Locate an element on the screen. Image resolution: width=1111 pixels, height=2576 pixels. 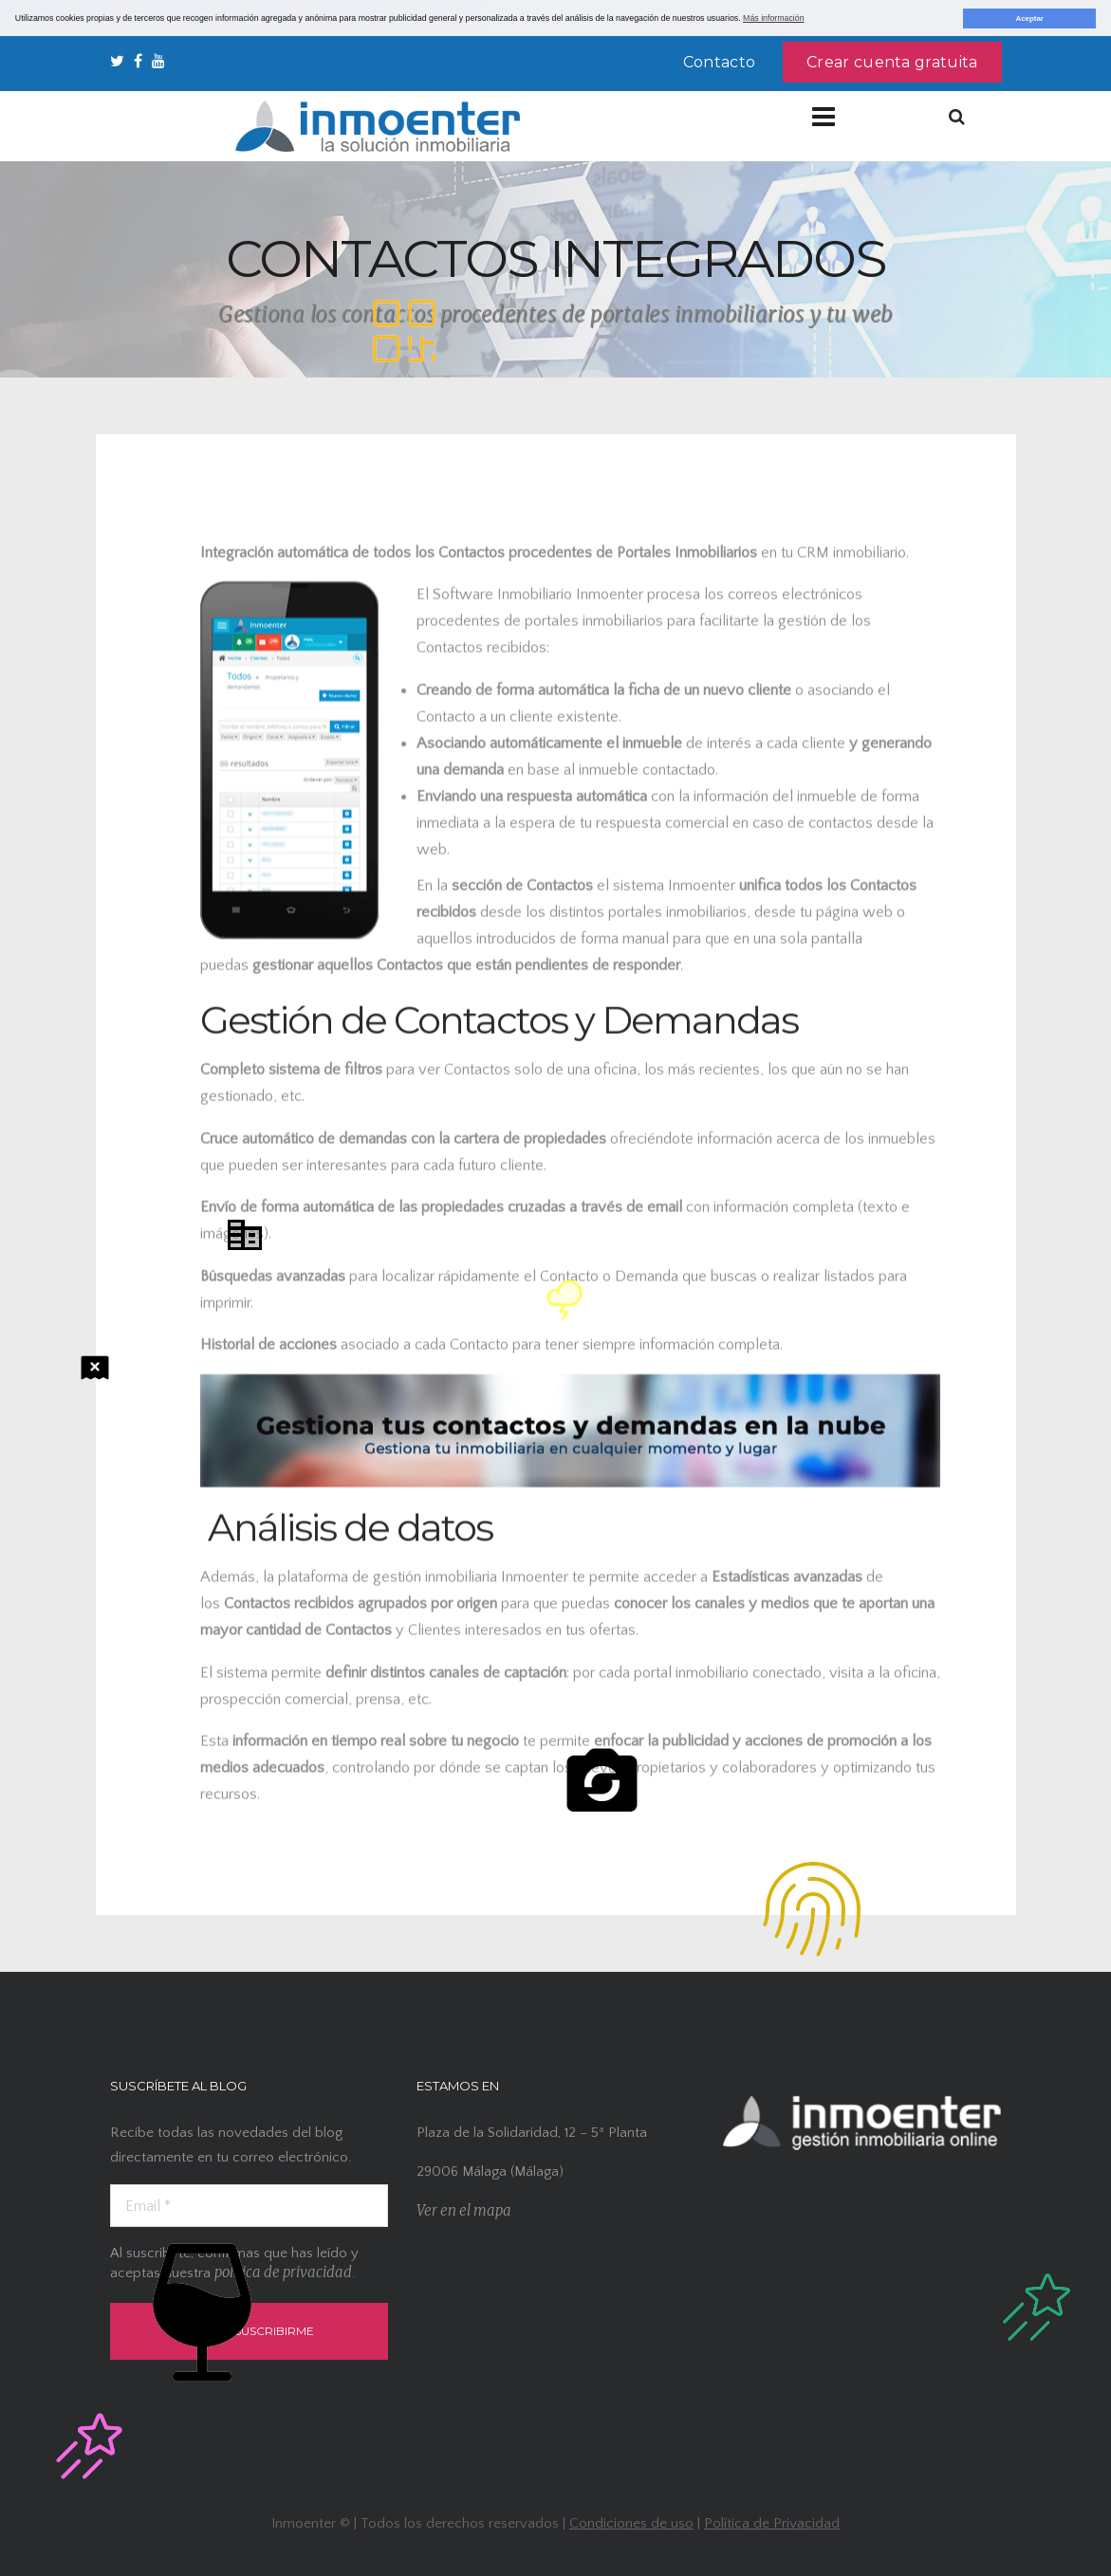
scan or generate a qr code is located at coordinates (404, 331).